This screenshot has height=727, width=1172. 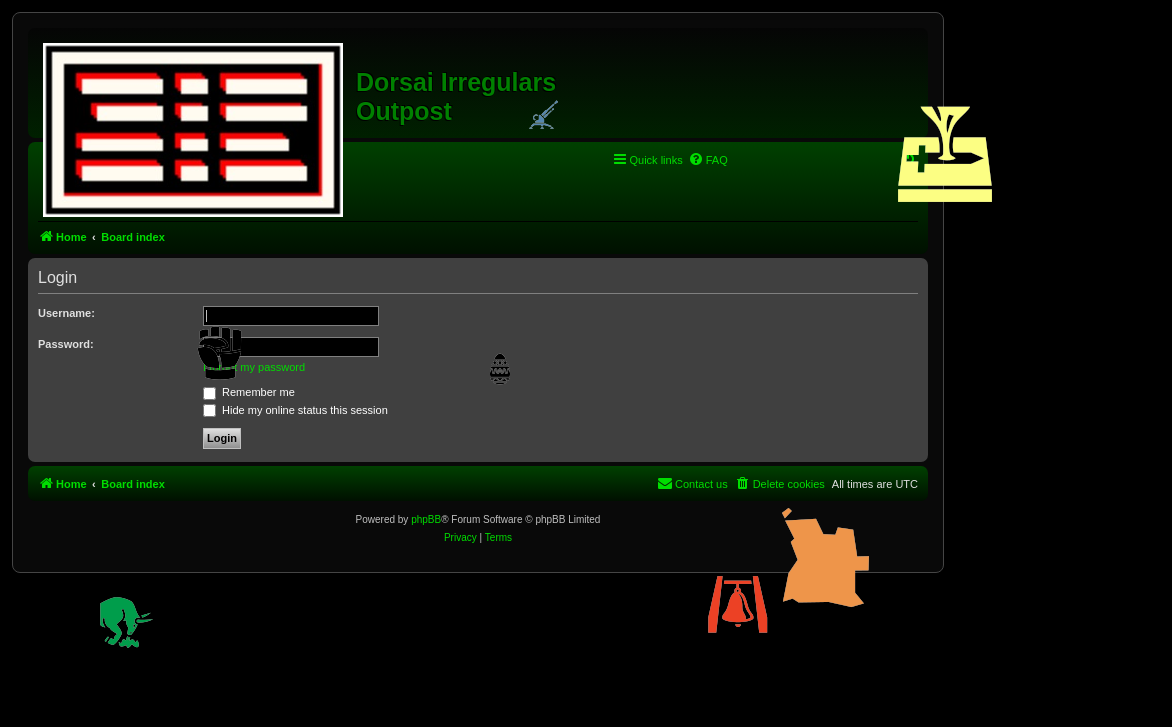 I want to click on indicates strength or power attribute in a game, so click(x=219, y=353).